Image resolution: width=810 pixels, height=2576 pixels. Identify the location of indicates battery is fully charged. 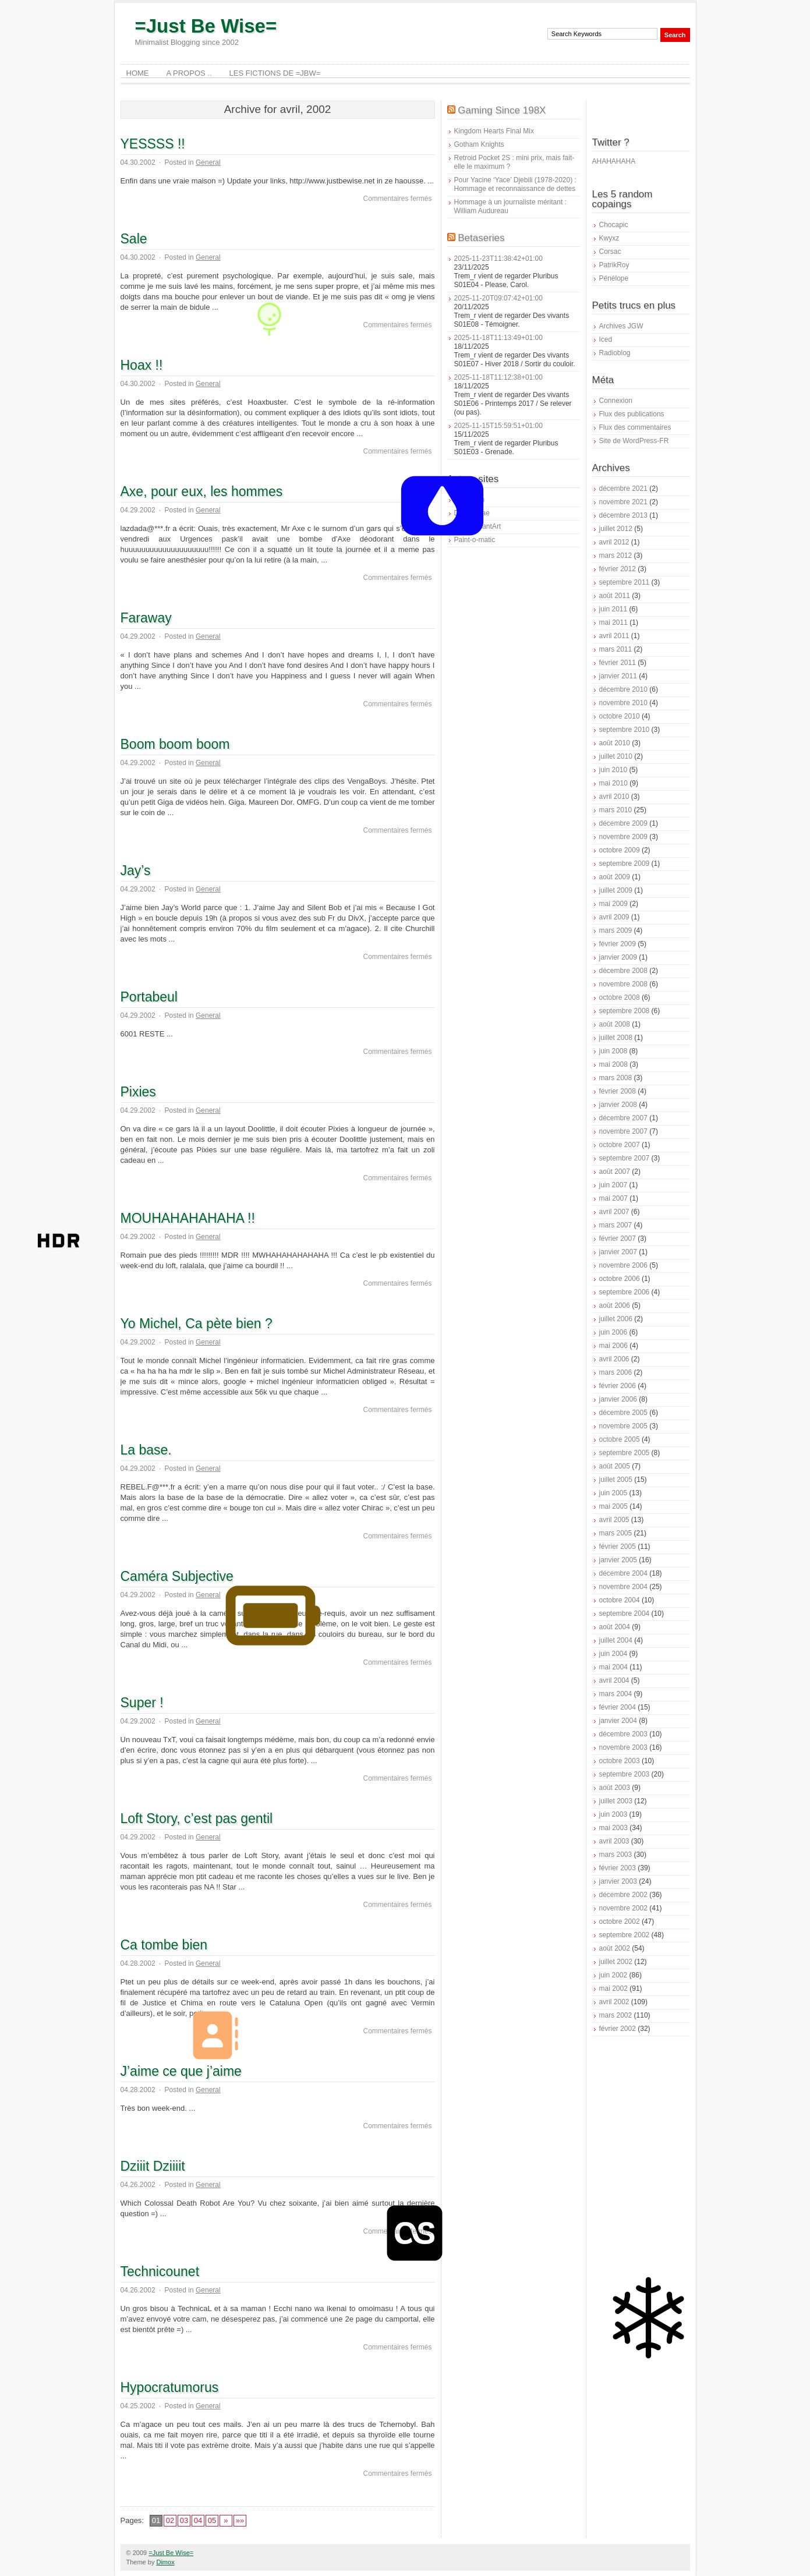
(270, 1615).